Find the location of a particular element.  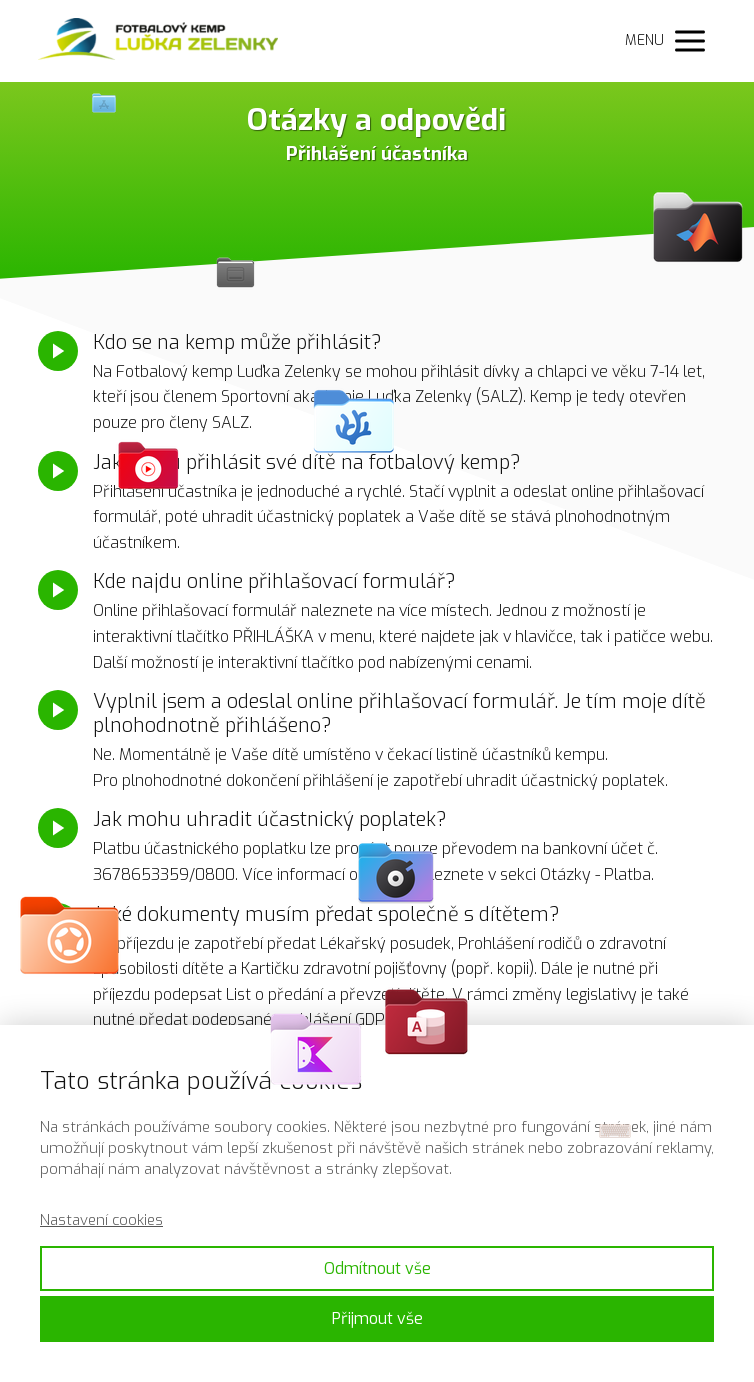

open matlab project files folder is located at coordinates (697, 229).